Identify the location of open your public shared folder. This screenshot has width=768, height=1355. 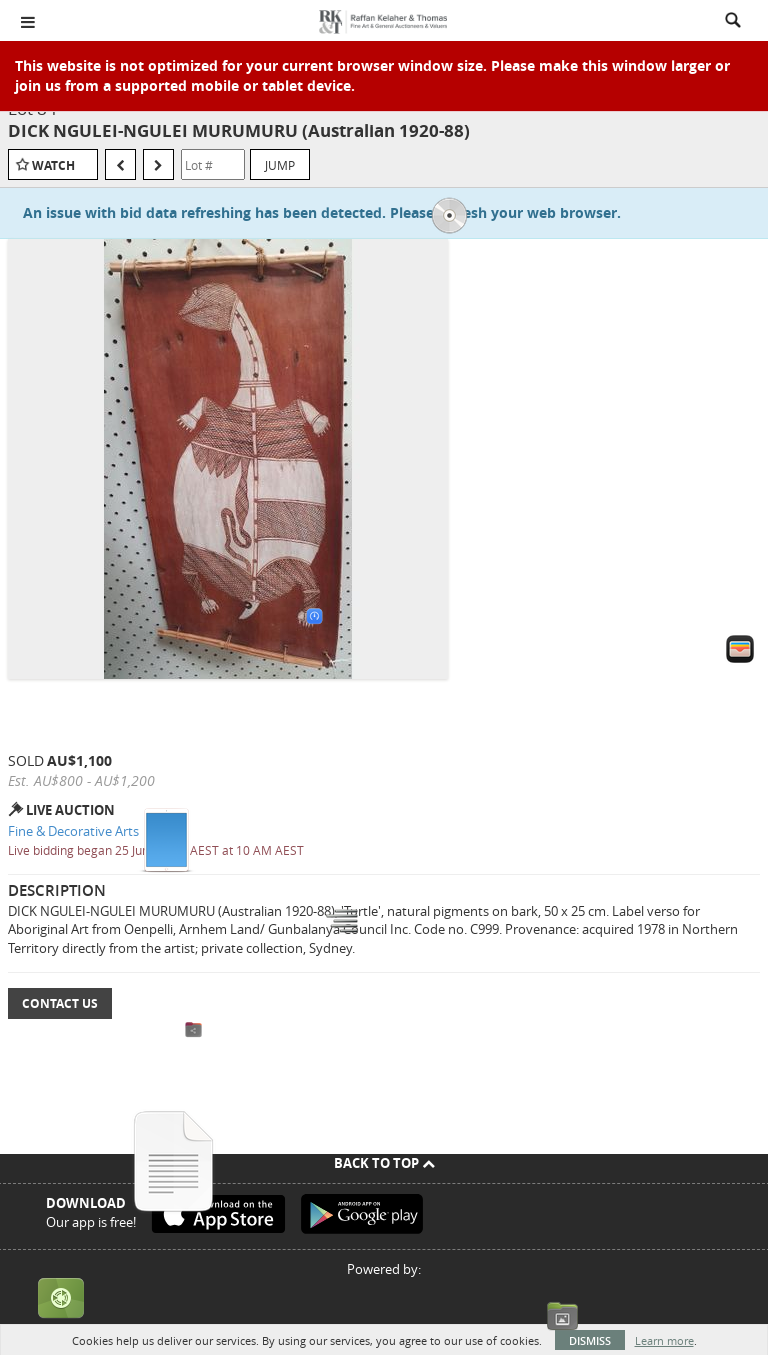
(193, 1029).